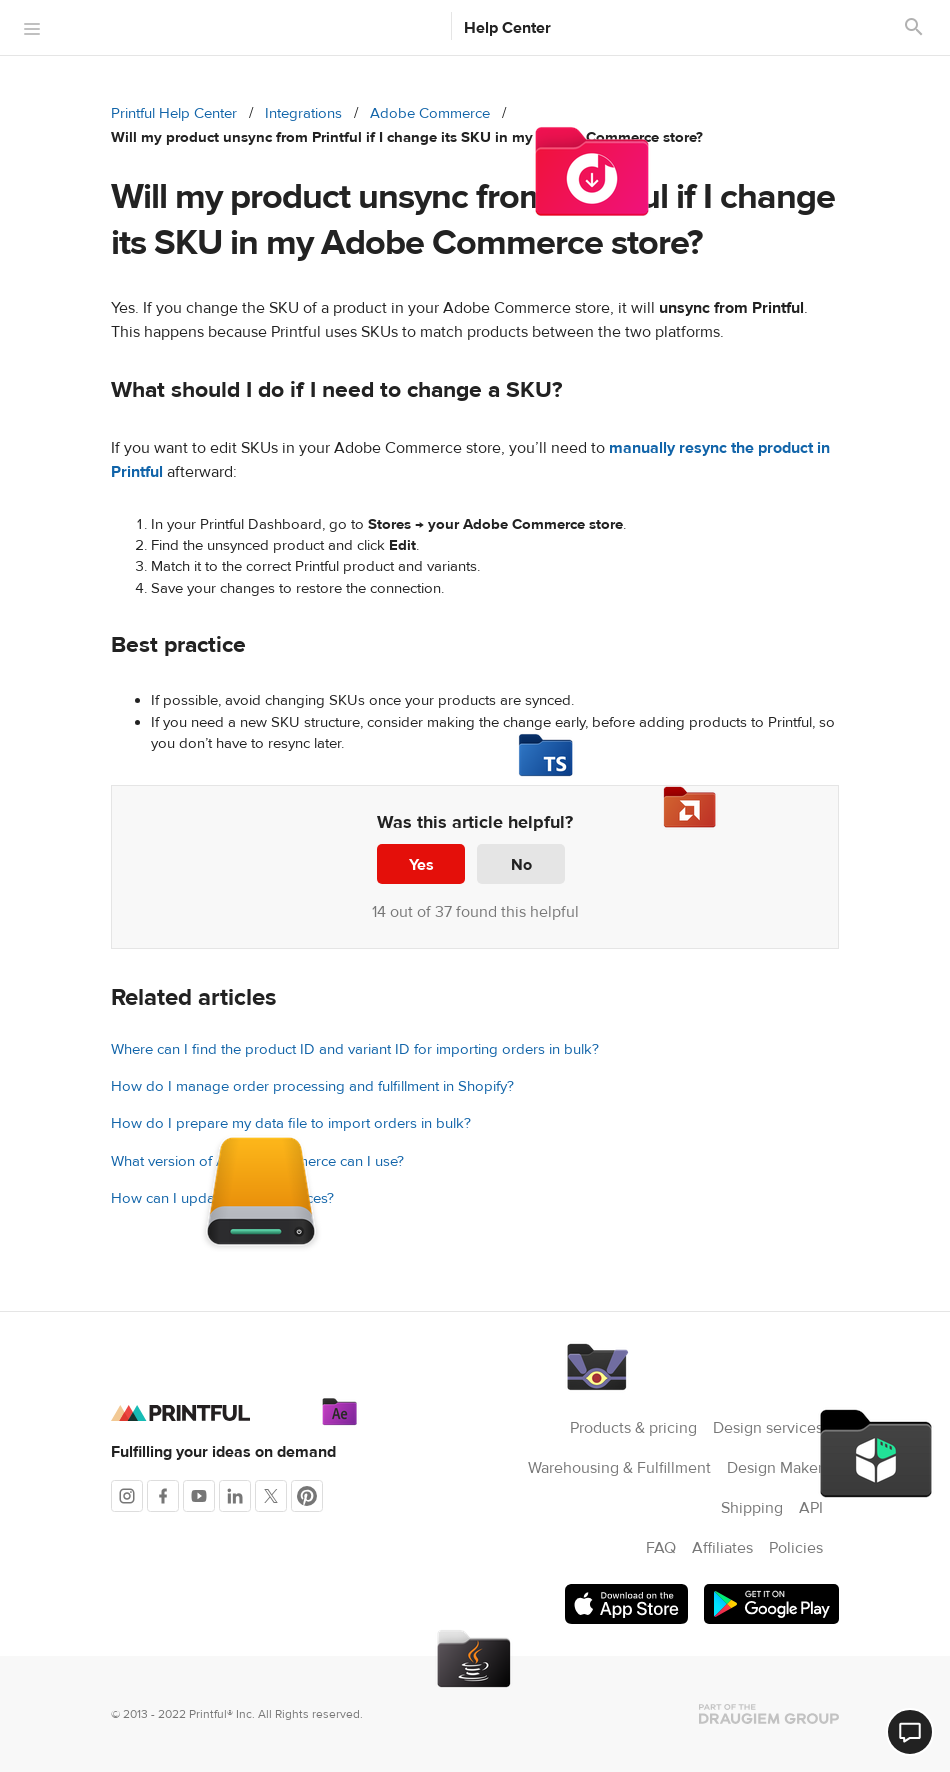  I want to click on open typescript project files folder, so click(545, 756).